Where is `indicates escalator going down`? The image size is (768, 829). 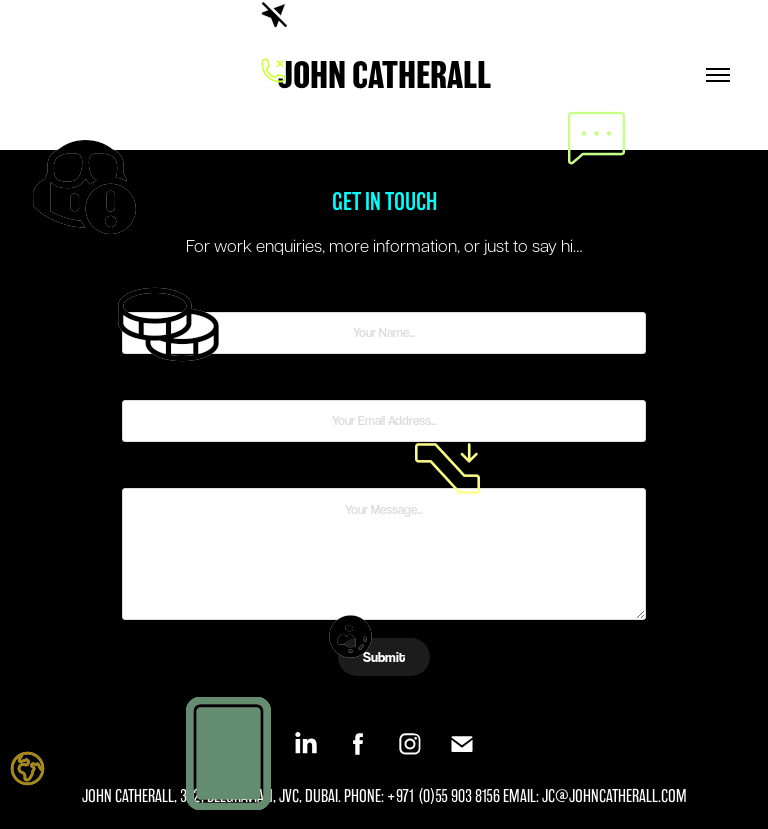
indicates escalator going down is located at coordinates (447, 468).